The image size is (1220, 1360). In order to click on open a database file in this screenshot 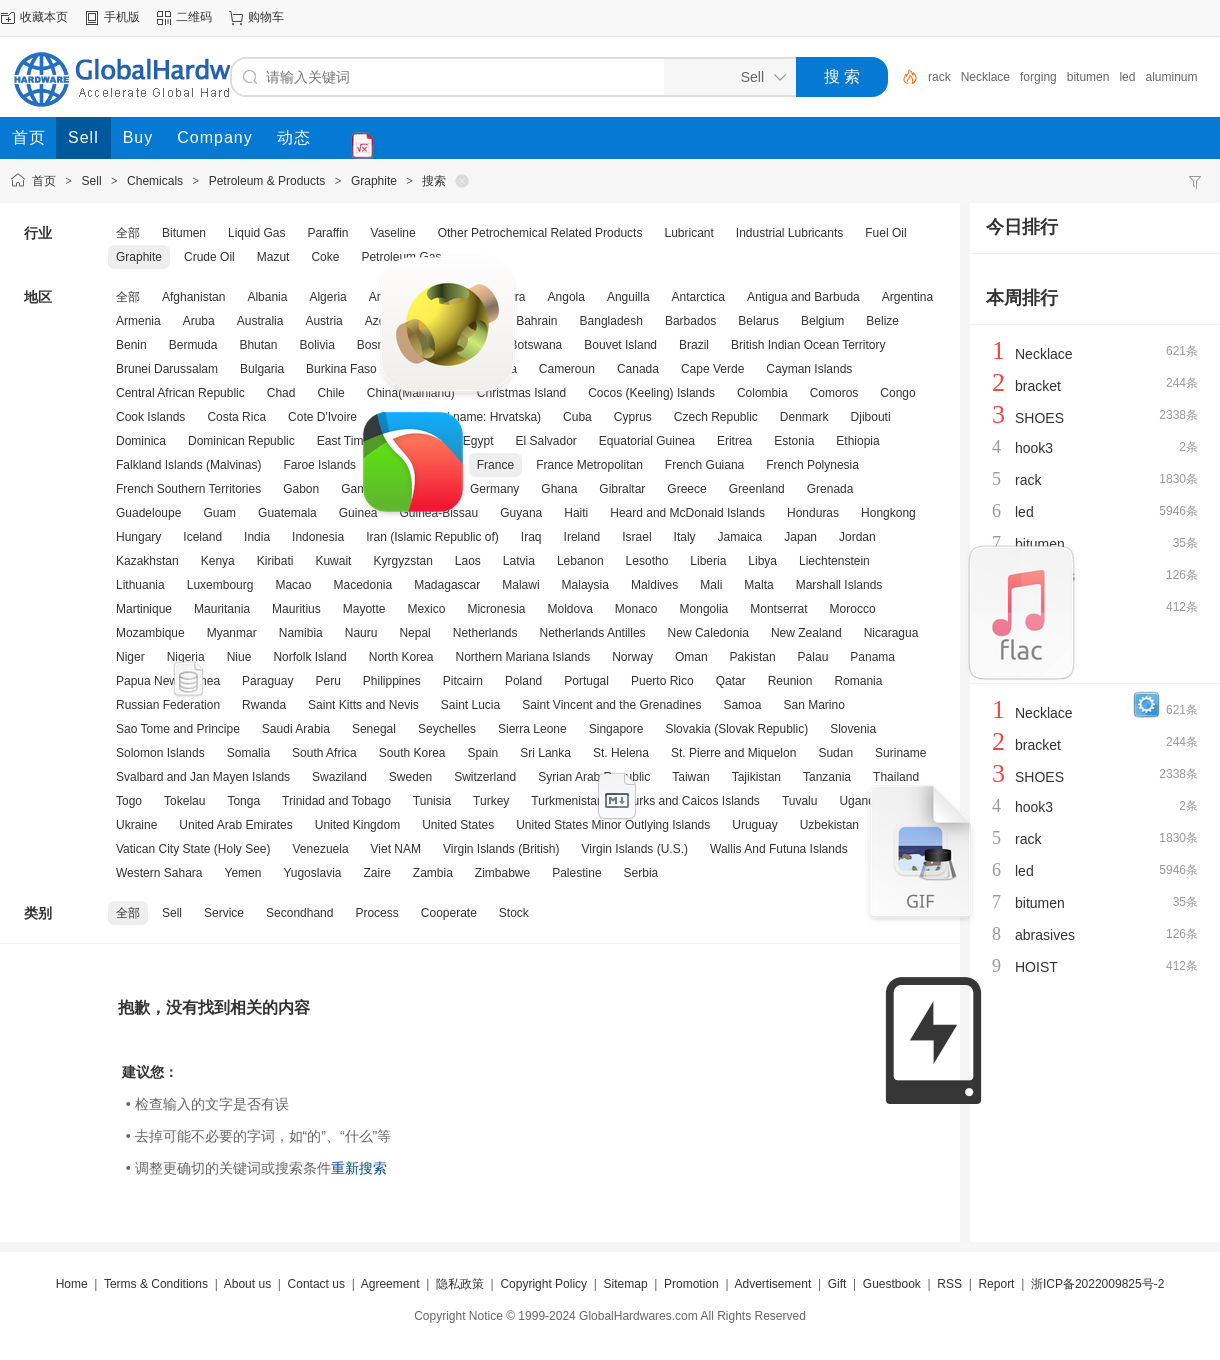, I will do `click(188, 678)`.